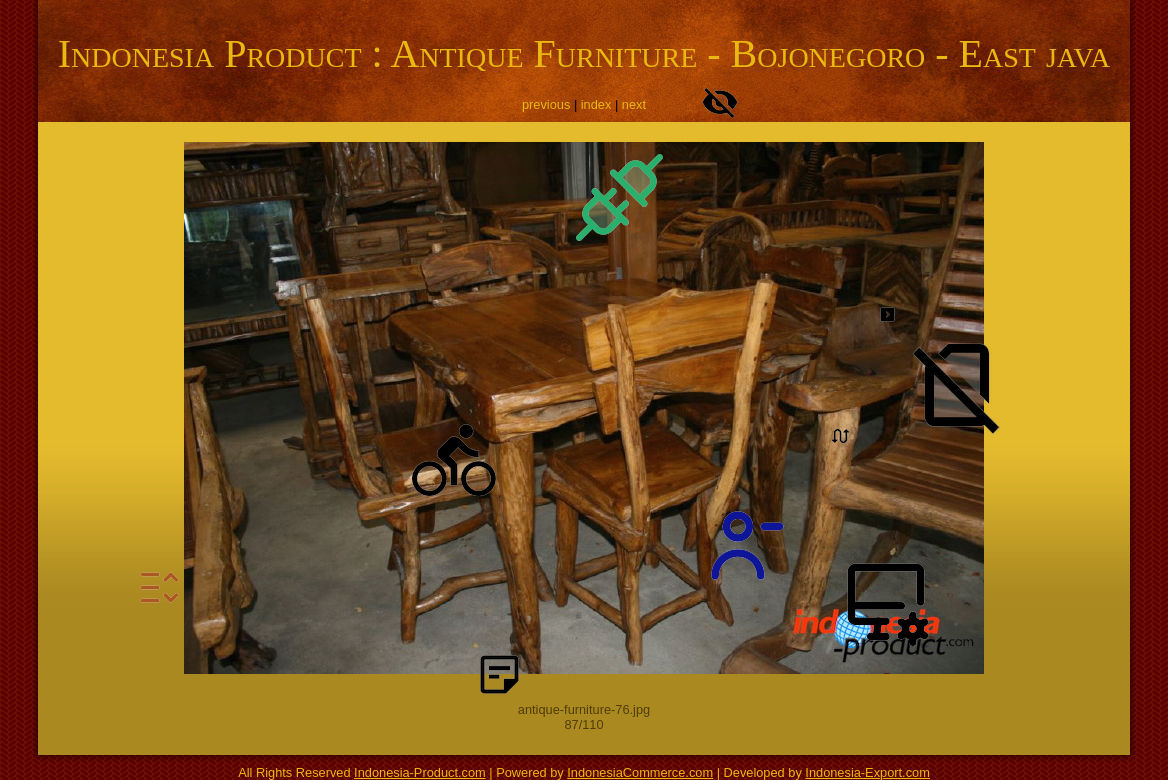  What do you see at coordinates (619, 197) in the screenshot?
I see `connect or manage device connections` at bounding box center [619, 197].